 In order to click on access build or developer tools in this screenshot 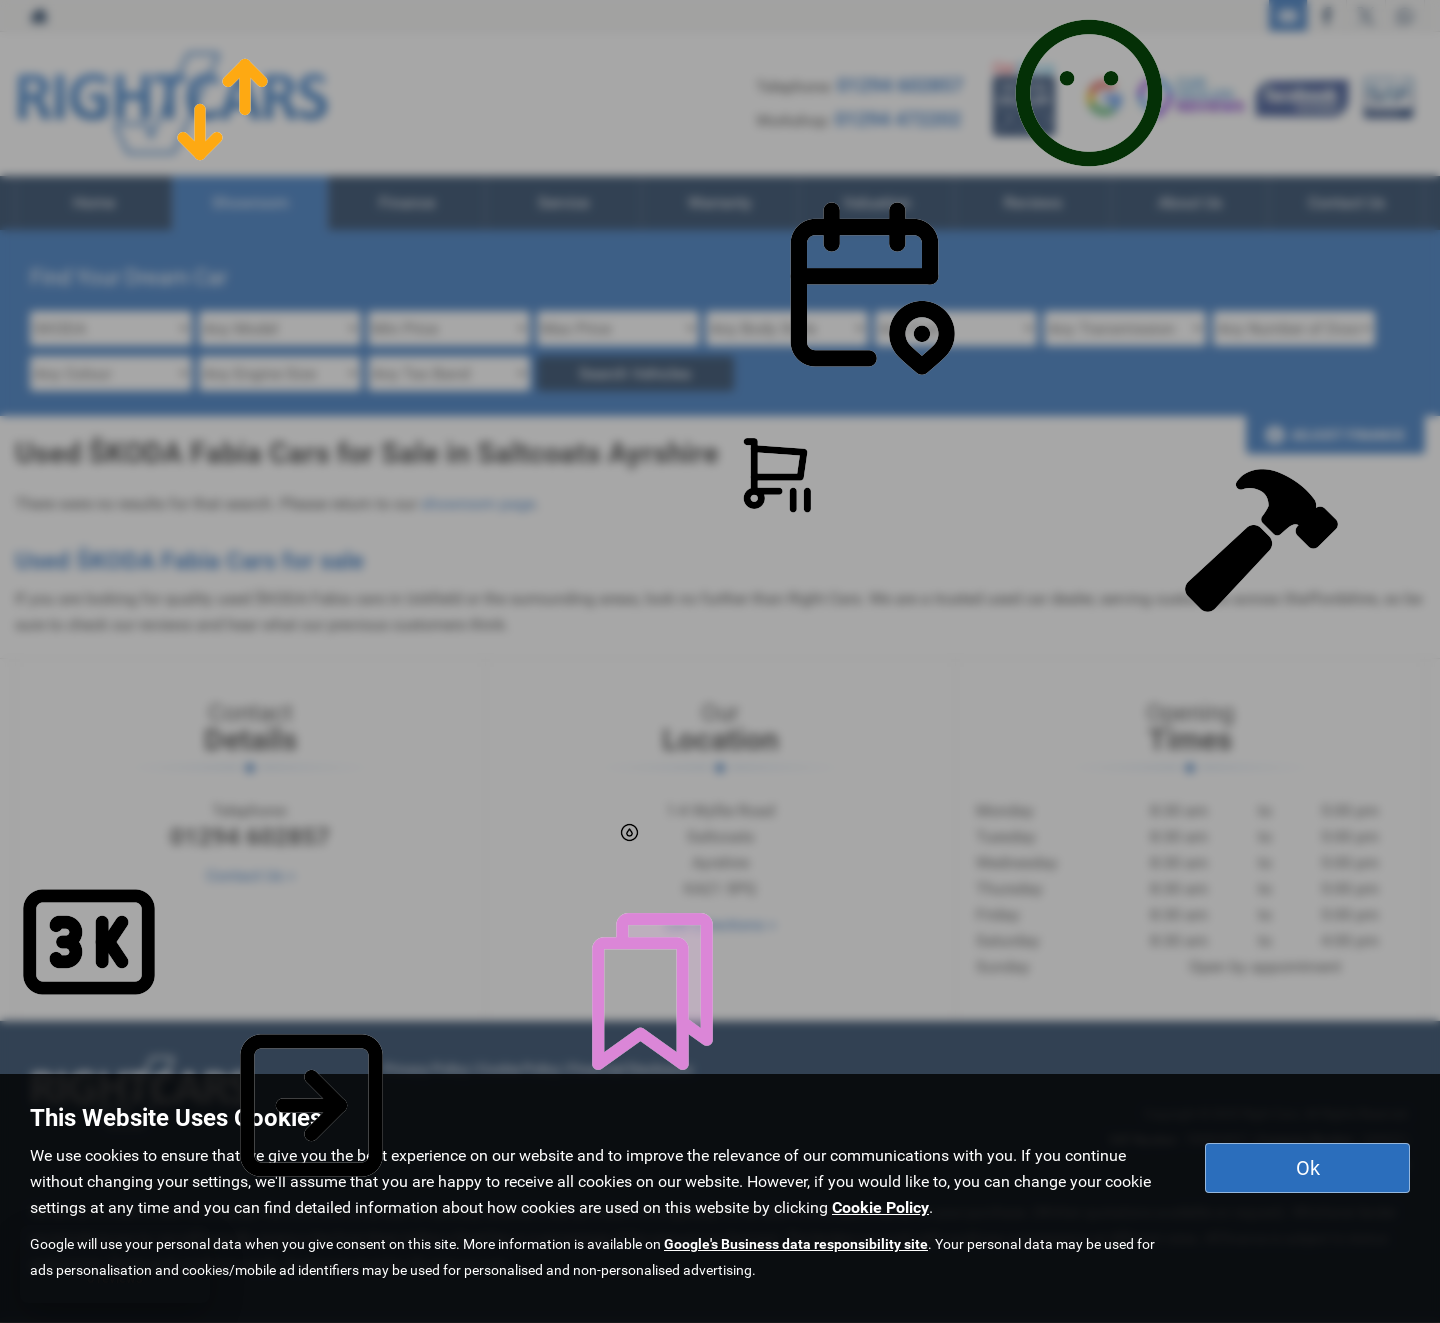, I will do `click(1261, 540)`.